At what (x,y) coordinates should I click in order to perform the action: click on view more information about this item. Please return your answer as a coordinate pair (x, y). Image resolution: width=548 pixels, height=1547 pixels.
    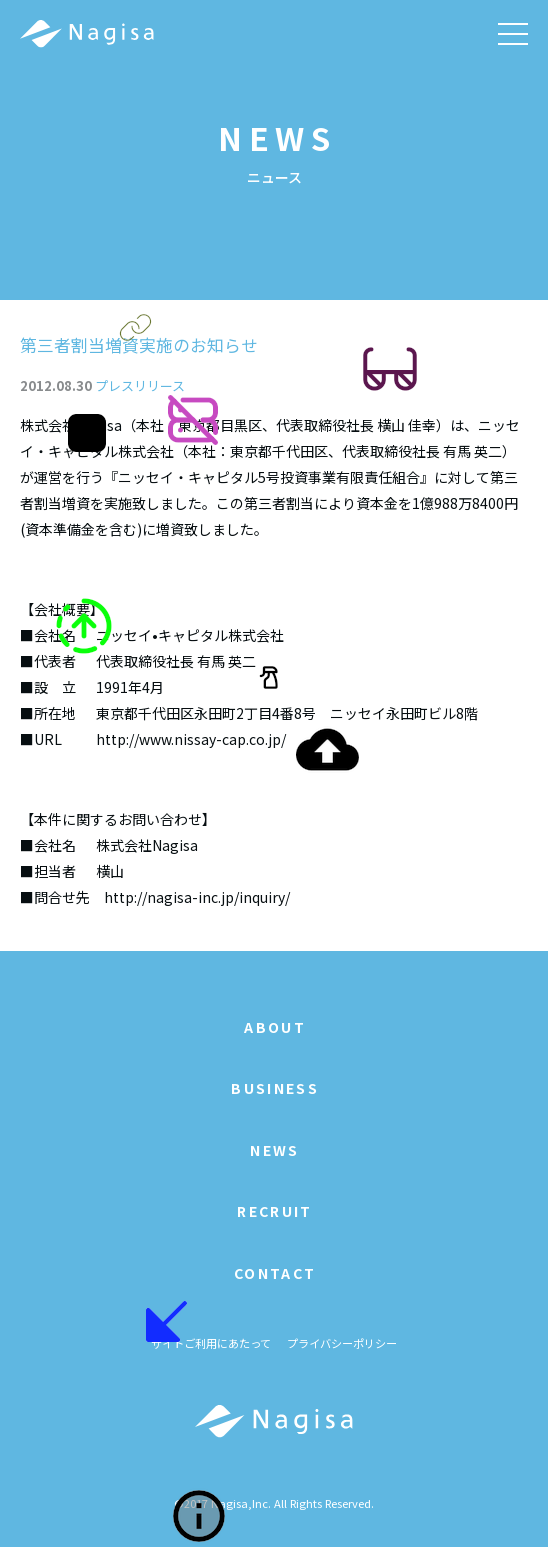
    Looking at the image, I should click on (199, 1516).